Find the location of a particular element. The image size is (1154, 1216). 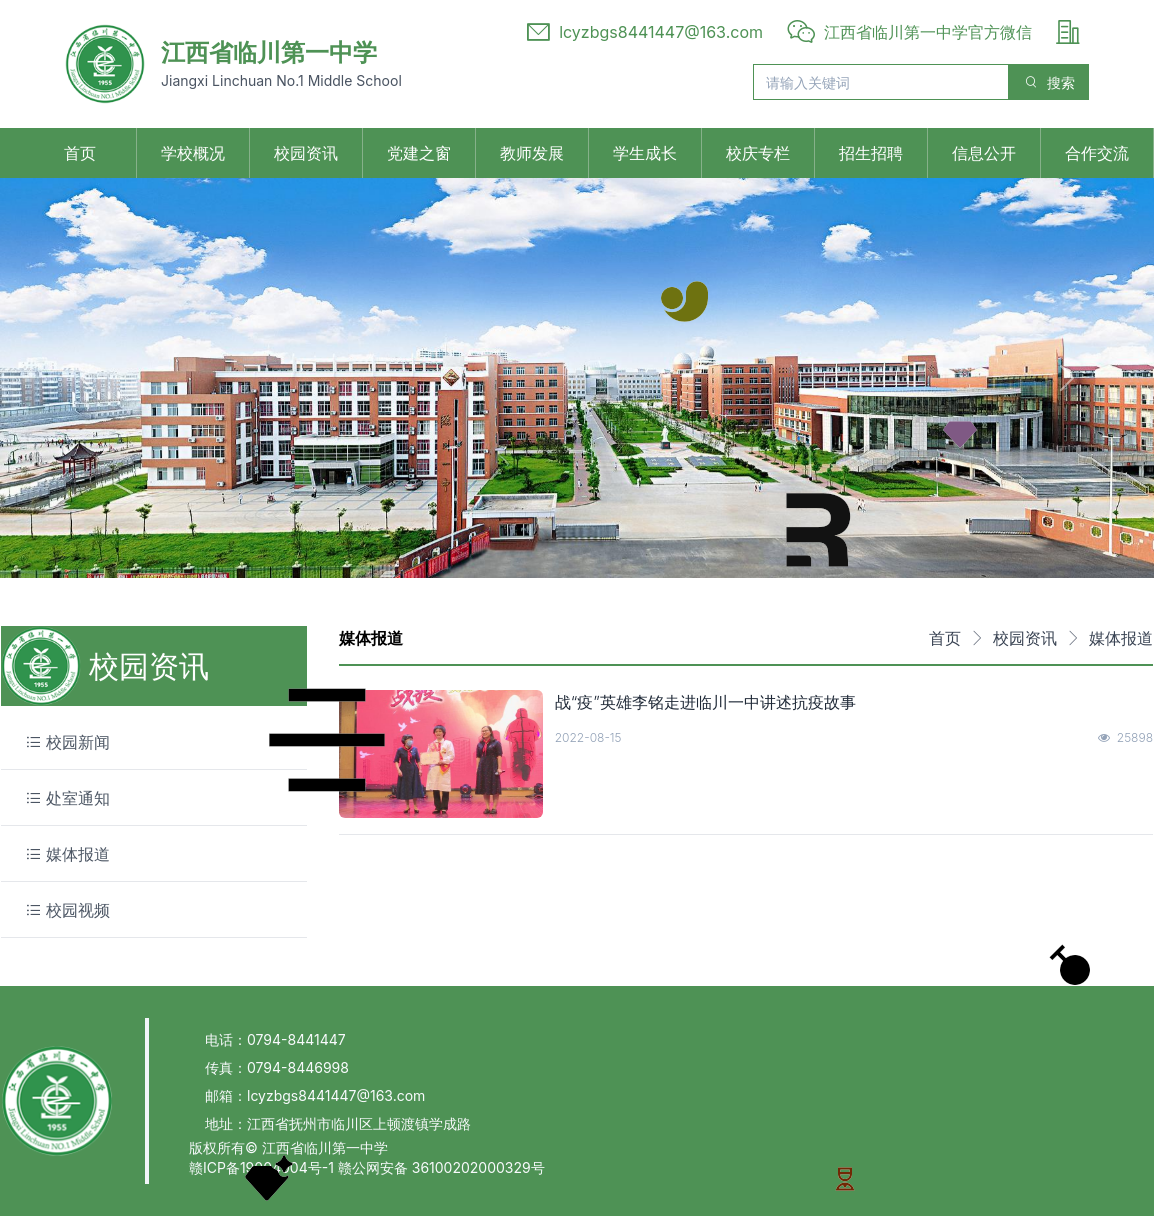

indicates premium or pro membership status is located at coordinates (269, 1179).